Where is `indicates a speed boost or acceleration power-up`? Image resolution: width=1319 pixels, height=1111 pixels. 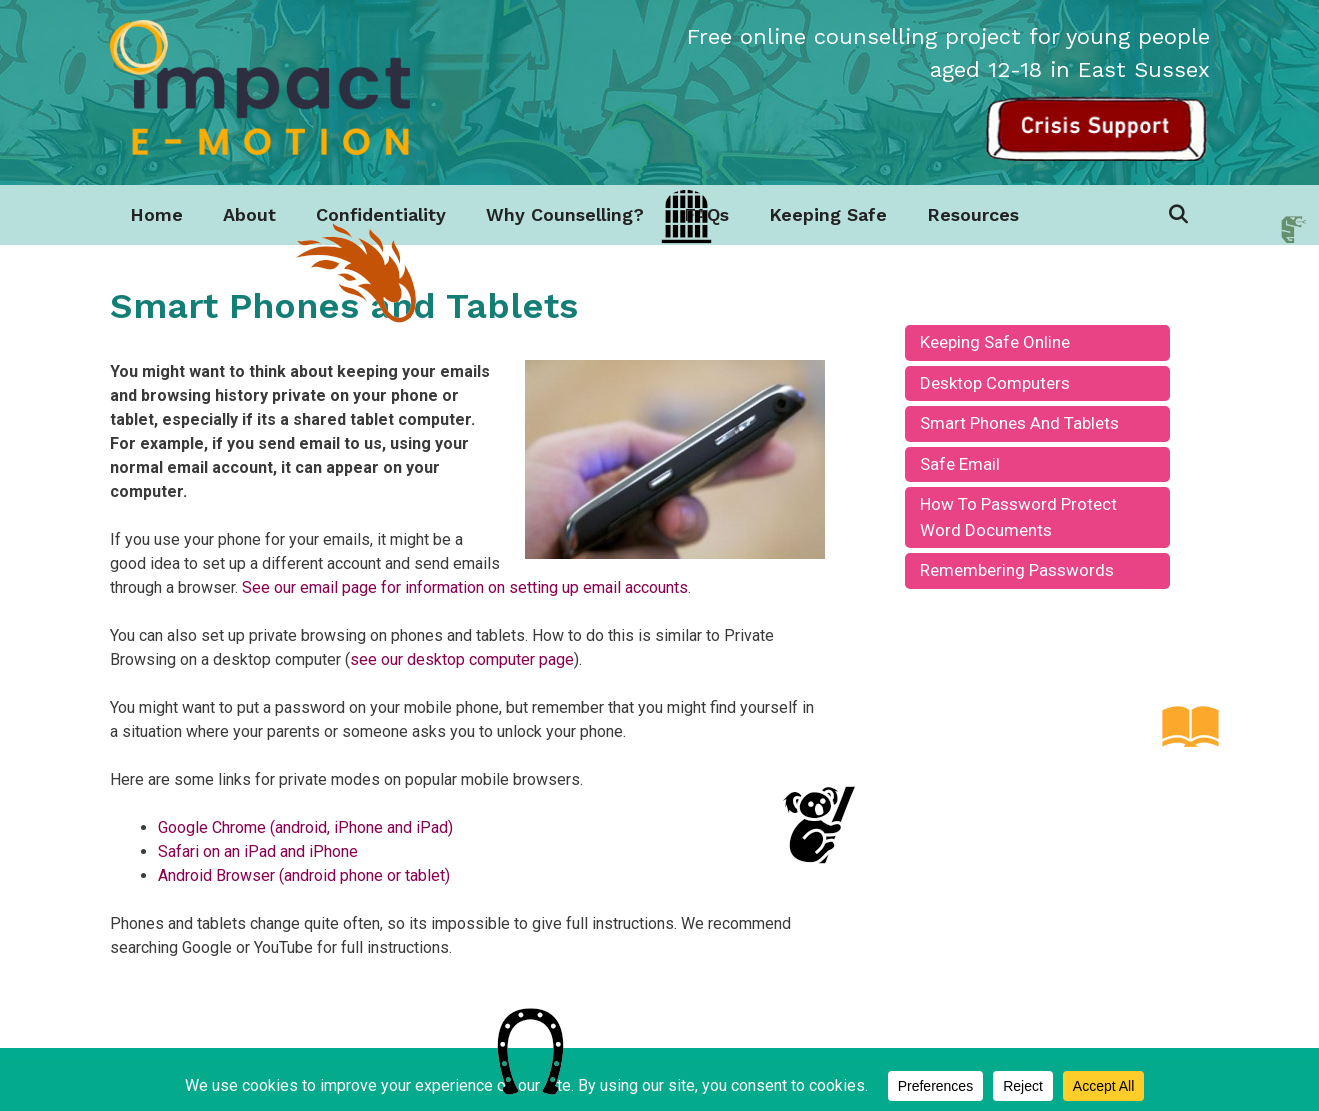
indicates a speed boost or acceleration power-up is located at coordinates (356, 276).